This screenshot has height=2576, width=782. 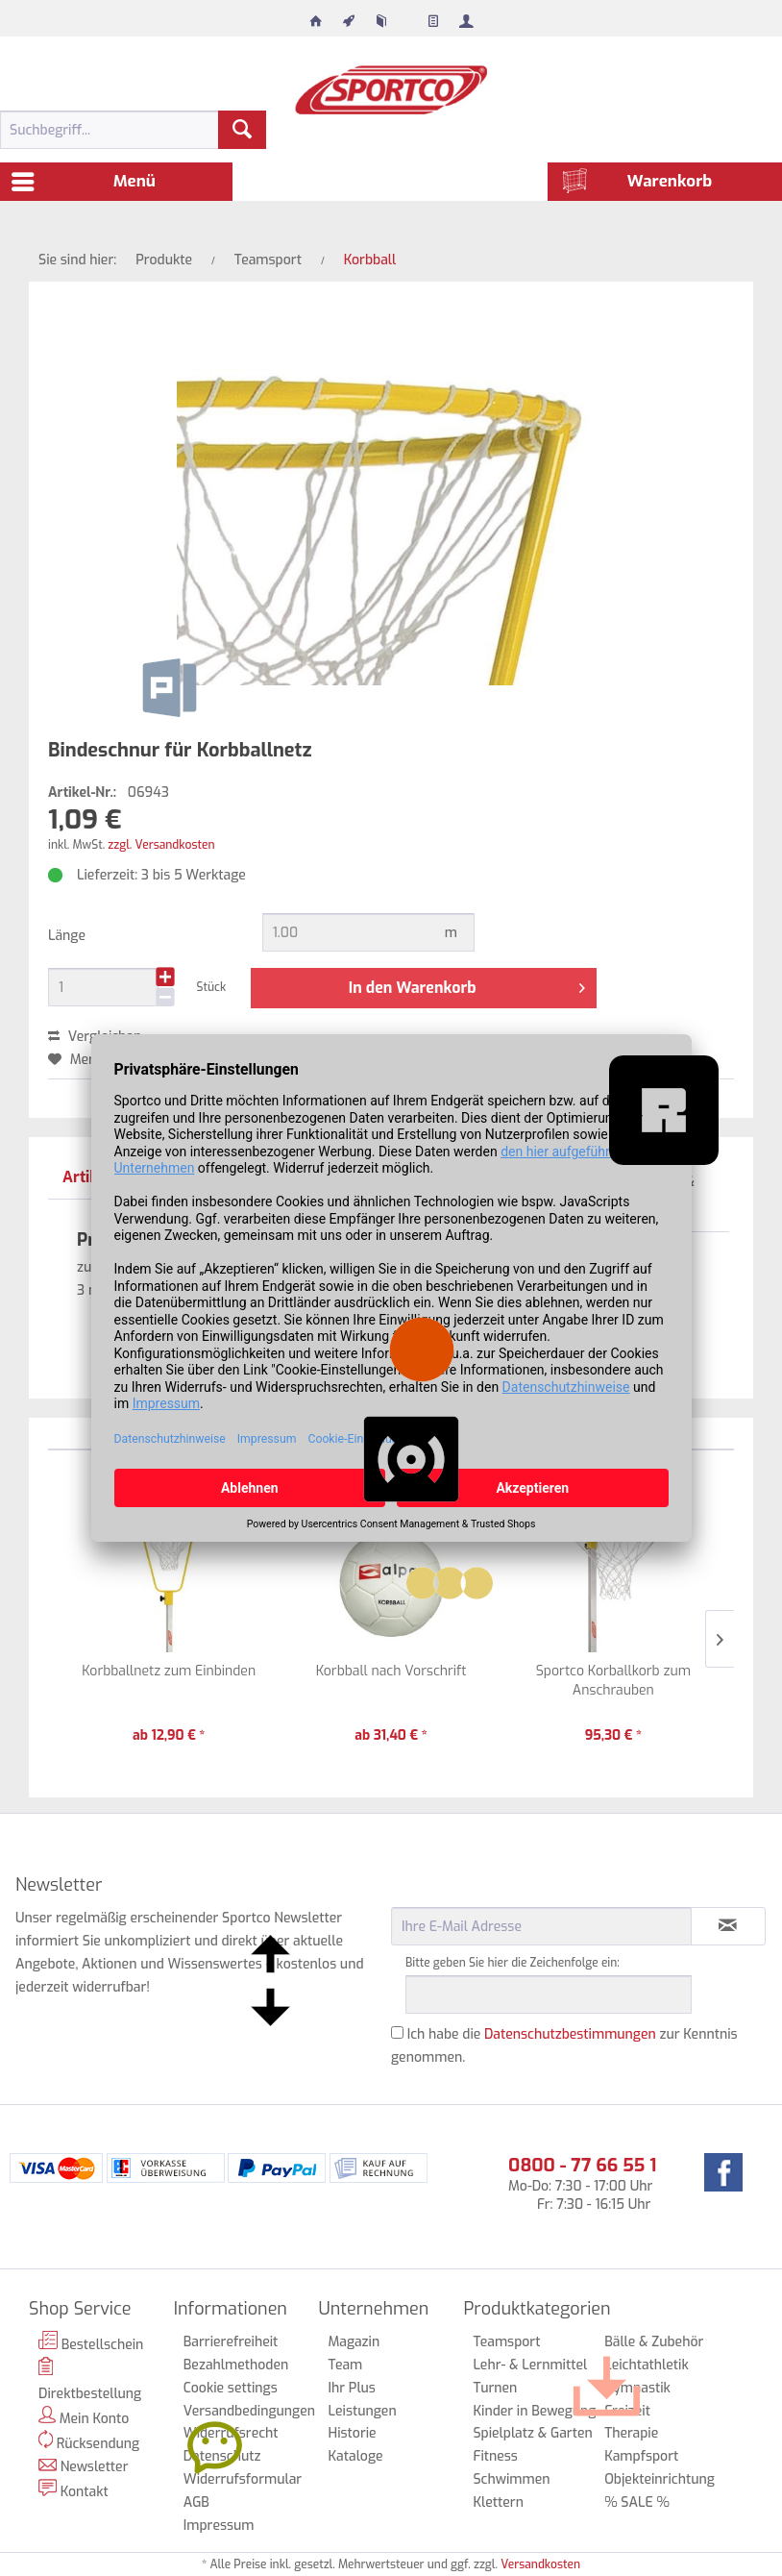 What do you see at coordinates (606, 2386) in the screenshot?
I see `download a file to your device` at bounding box center [606, 2386].